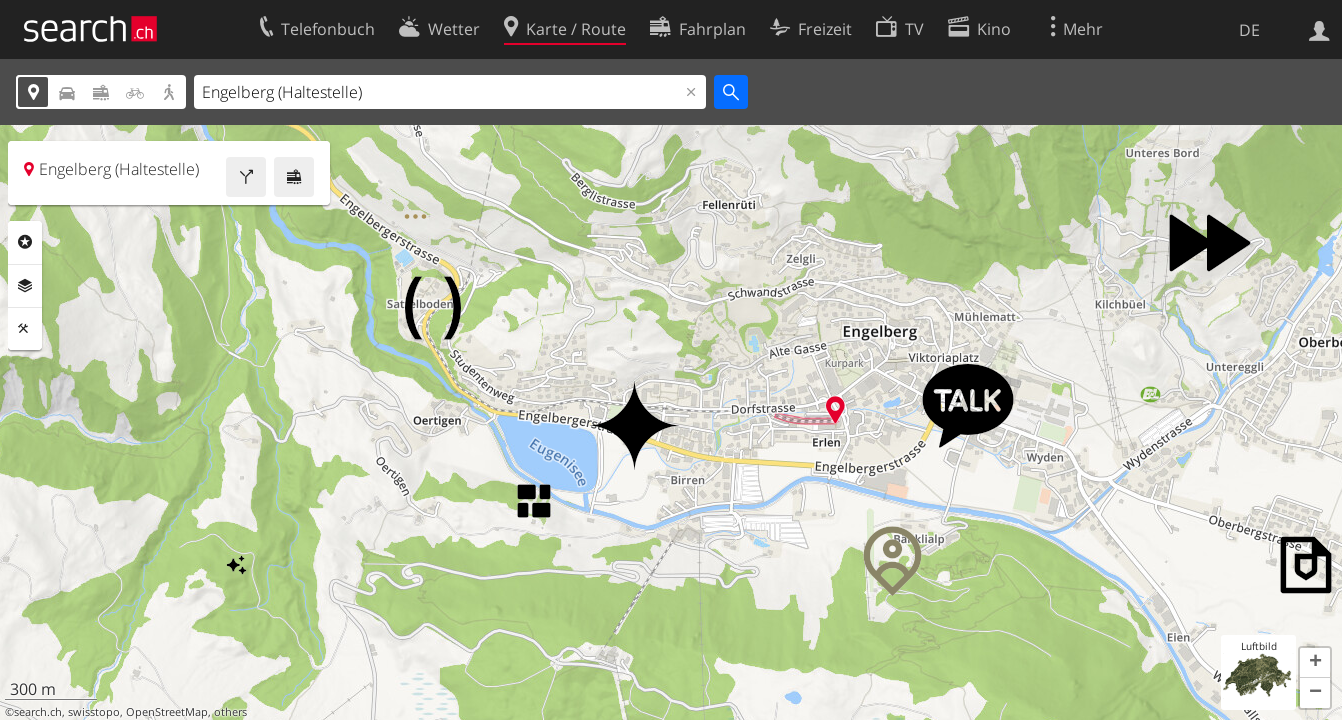 The height and width of the screenshot is (720, 1342). I want to click on open KakaoTalk messaging app, so click(968, 403).